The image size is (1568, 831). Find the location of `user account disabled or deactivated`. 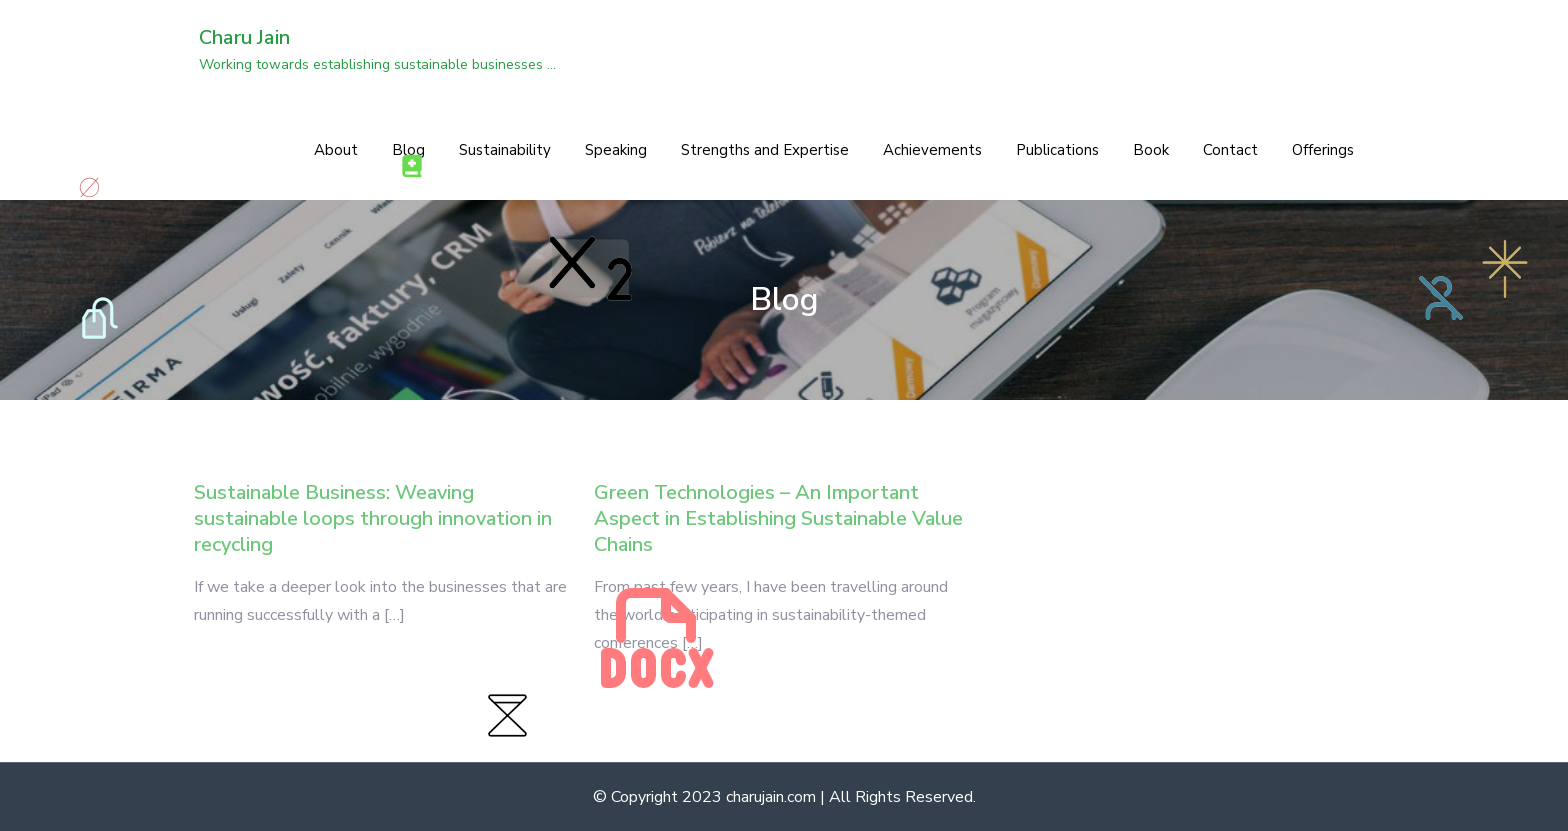

user account disabled or deactivated is located at coordinates (1441, 298).